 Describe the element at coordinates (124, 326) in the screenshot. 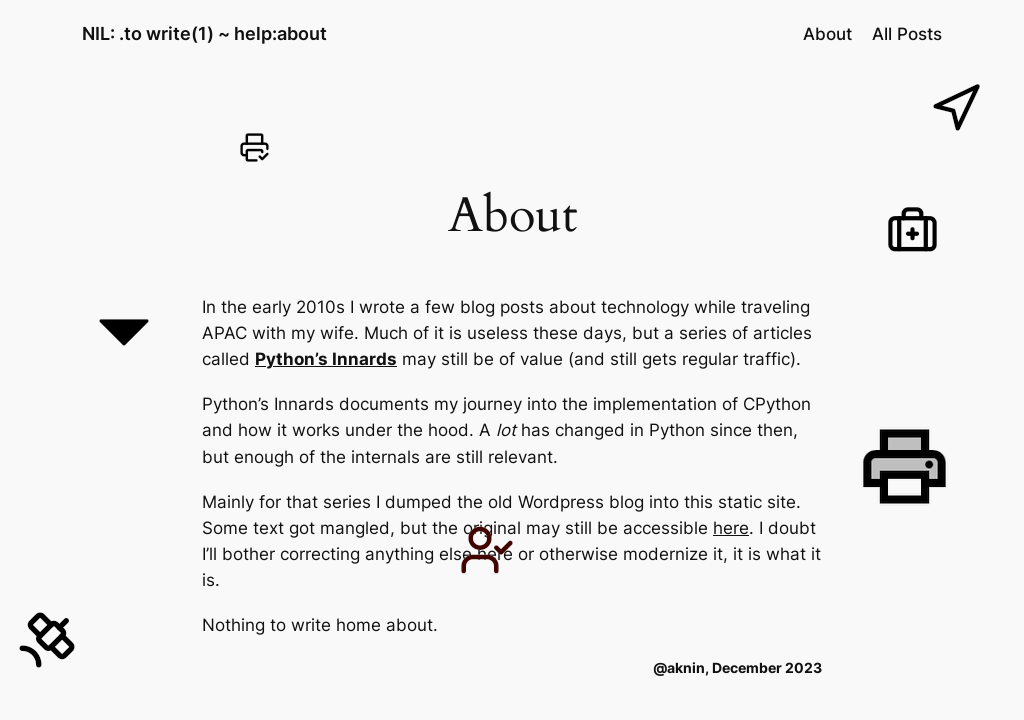

I see `expand a dropdown menu` at that location.